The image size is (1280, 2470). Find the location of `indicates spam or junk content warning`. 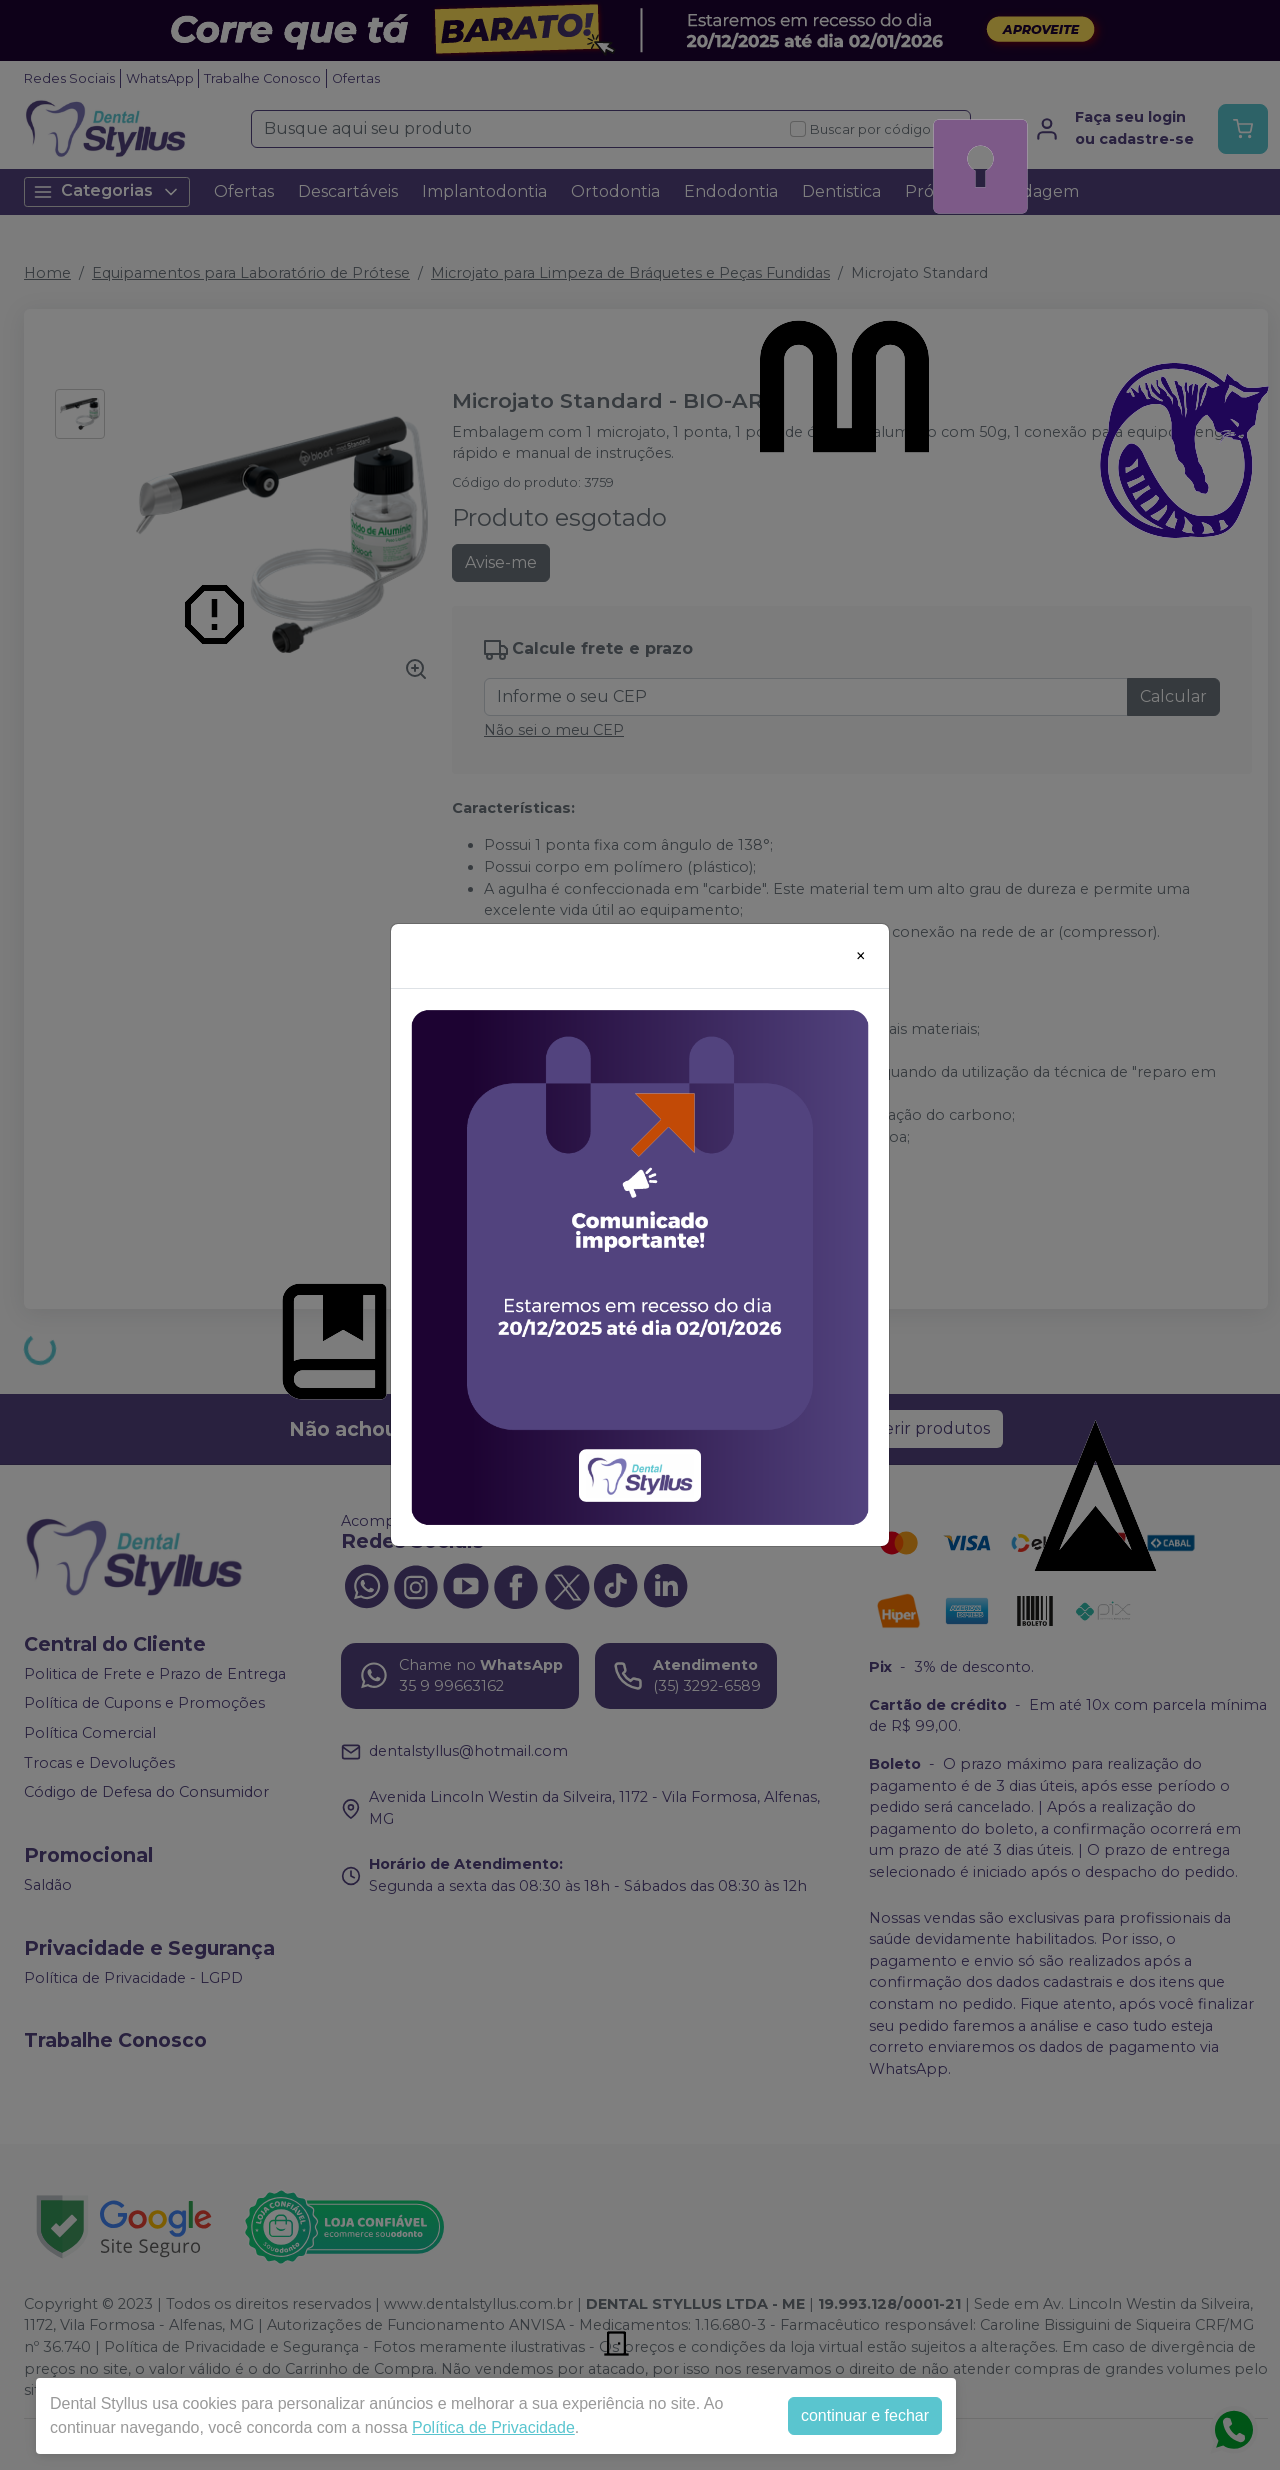

indicates spam or junk content warning is located at coordinates (214, 614).